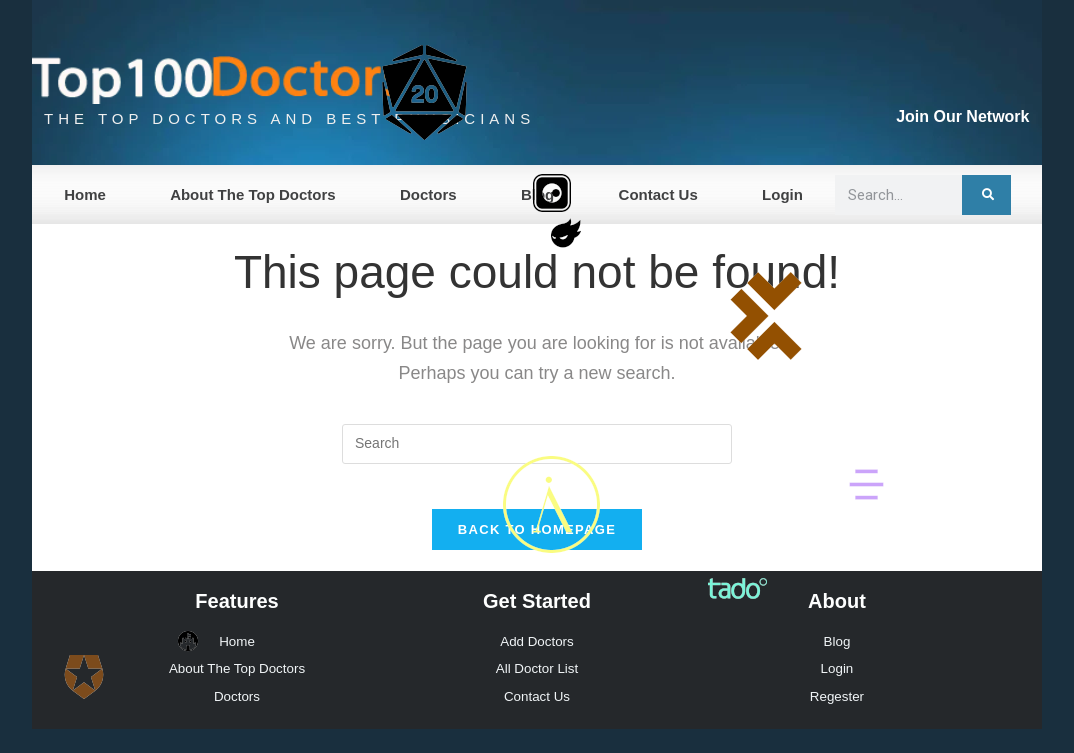 Image resolution: width=1074 pixels, height=753 pixels. Describe the element at coordinates (84, 677) in the screenshot. I see `Auth0 identity and authentication service logo` at that location.